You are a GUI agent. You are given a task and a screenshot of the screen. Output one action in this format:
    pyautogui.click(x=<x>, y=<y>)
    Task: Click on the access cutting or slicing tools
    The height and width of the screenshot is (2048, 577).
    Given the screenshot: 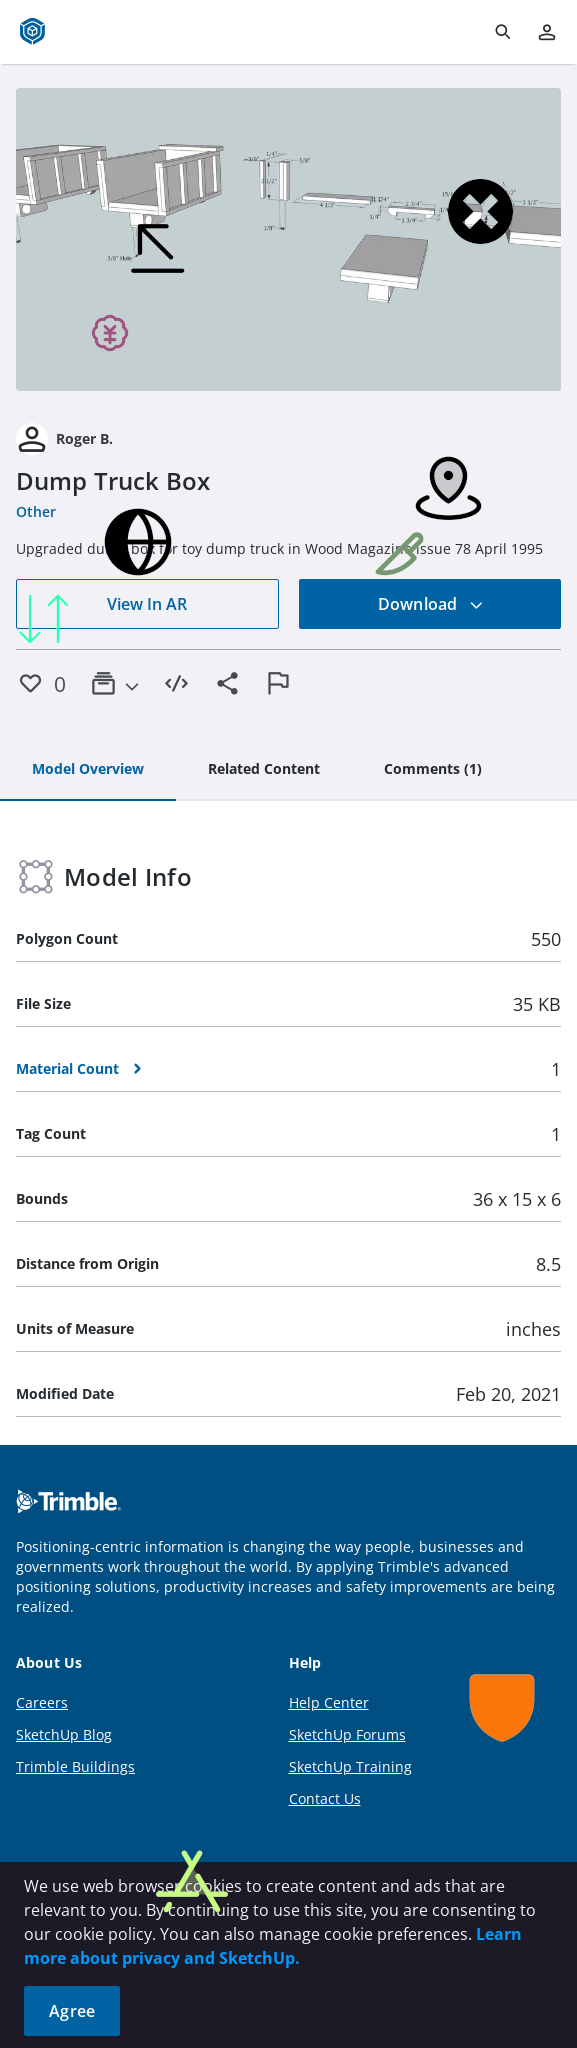 What is the action you would take?
    pyautogui.click(x=399, y=554)
    